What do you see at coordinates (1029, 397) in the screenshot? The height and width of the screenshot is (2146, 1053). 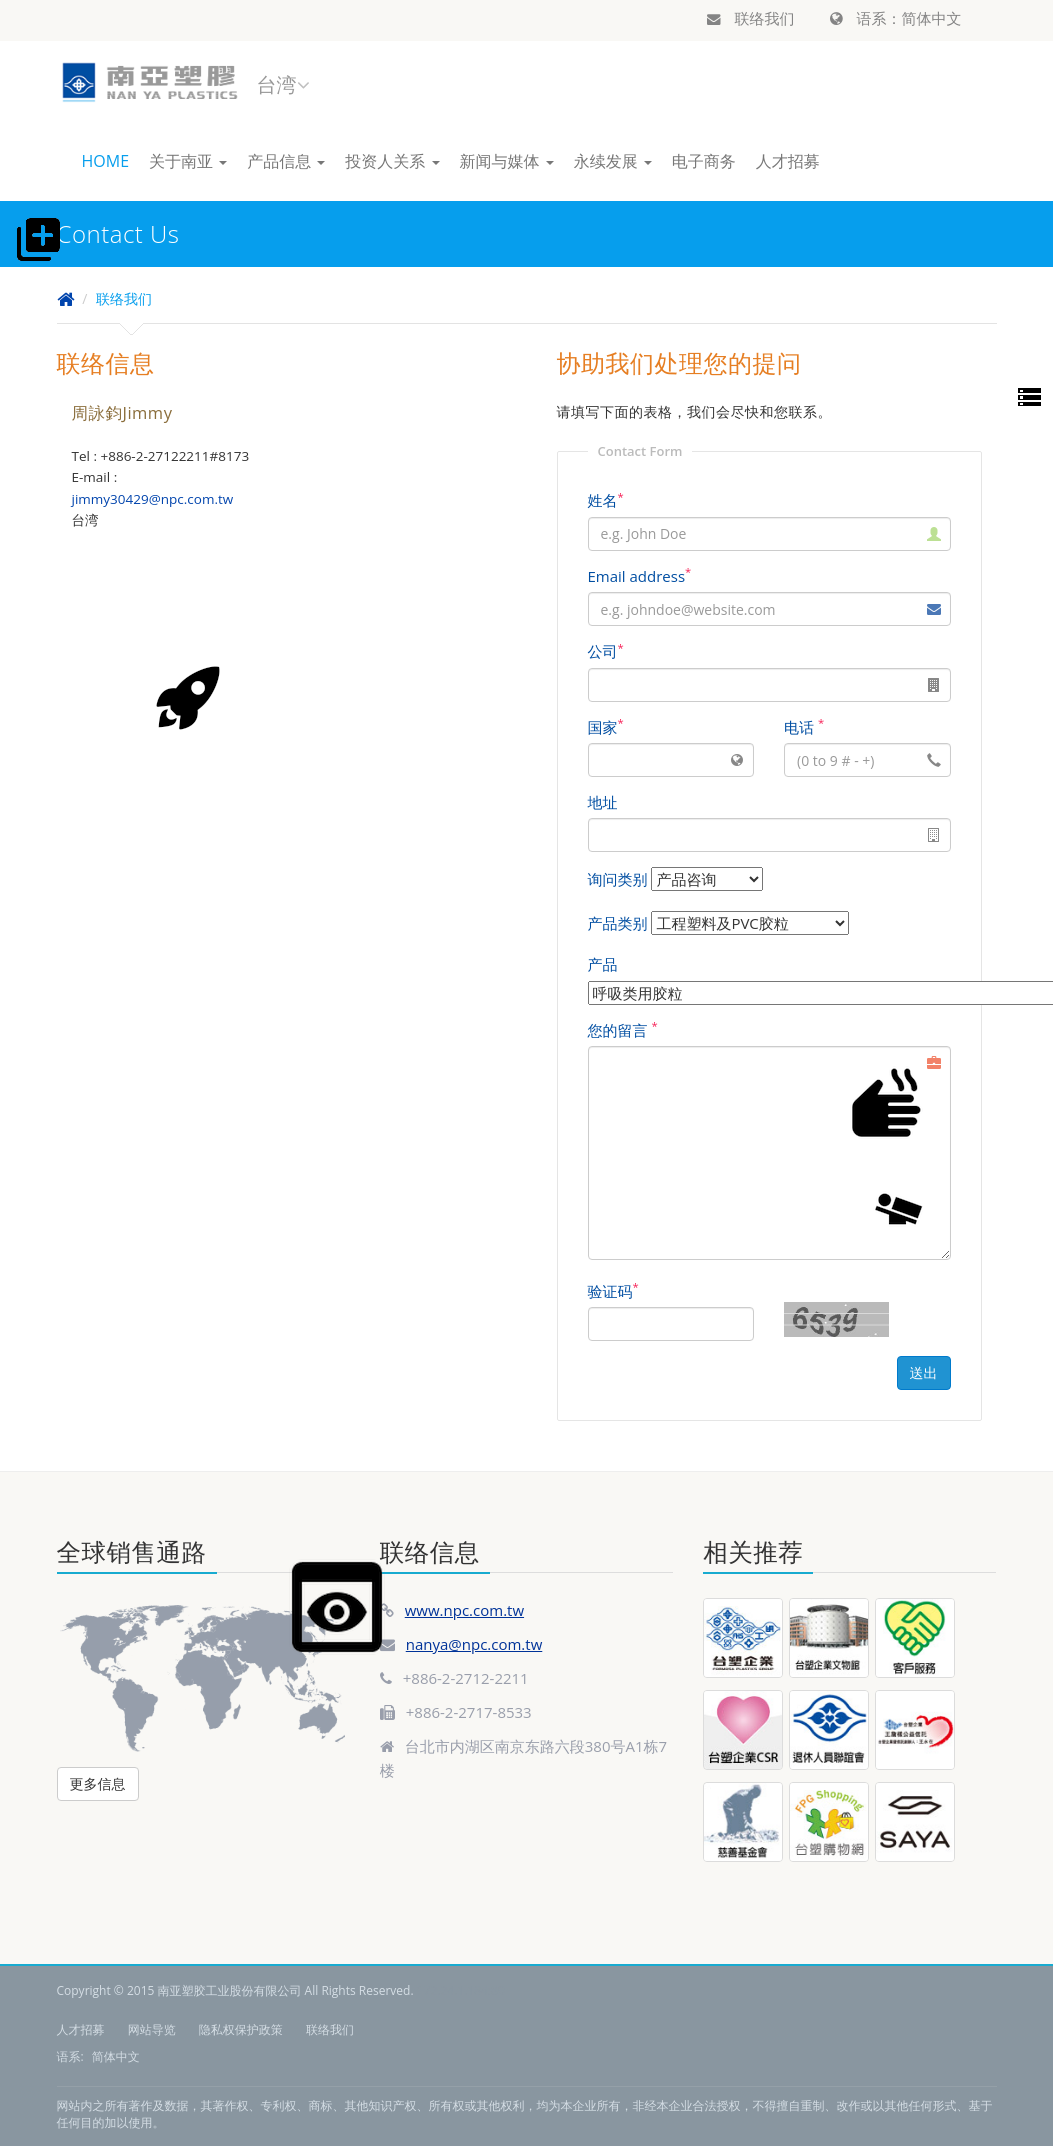 I see `access device storage settings` at bounding box center [1029, 397].